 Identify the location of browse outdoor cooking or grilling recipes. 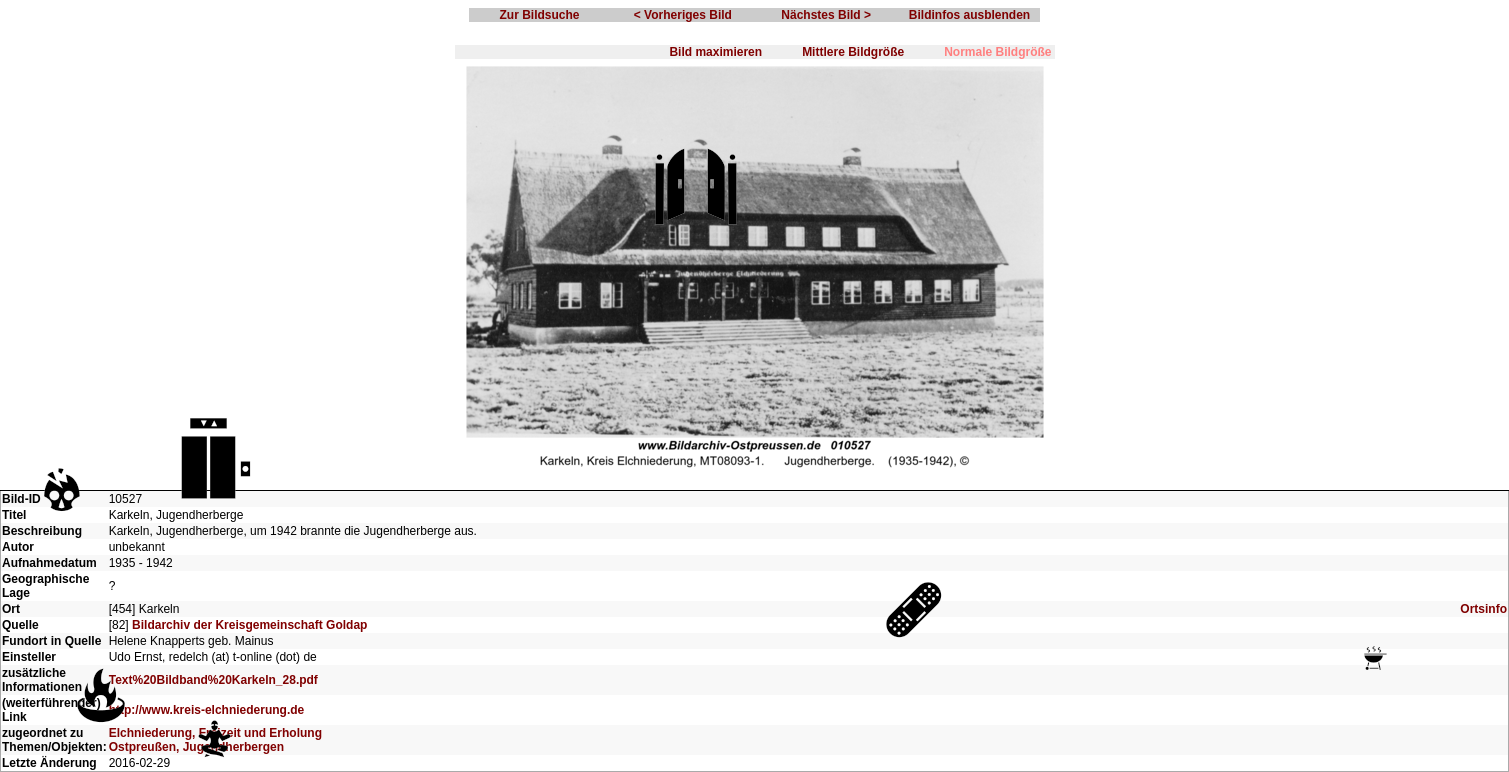
(1375, 658).